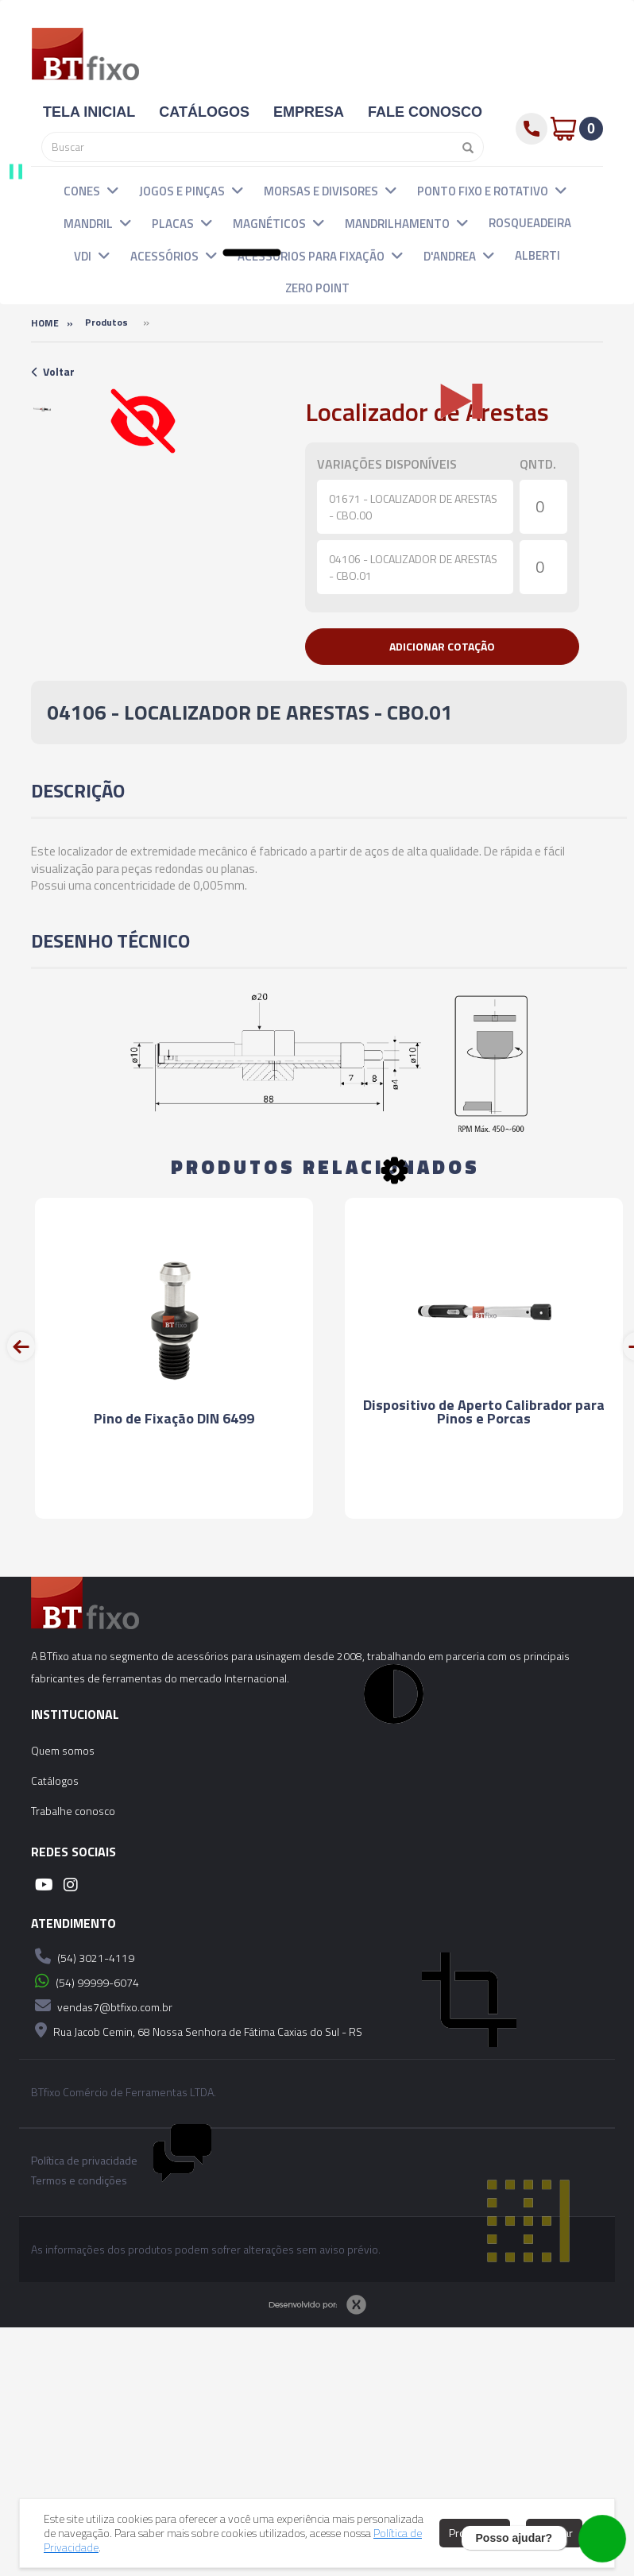 The height and width of the screenshot is (2576, 634). What do you see at coordinates (252, 253) in the screenshot?
I see `decrease quantity or value` at bounding box center [252, 253].